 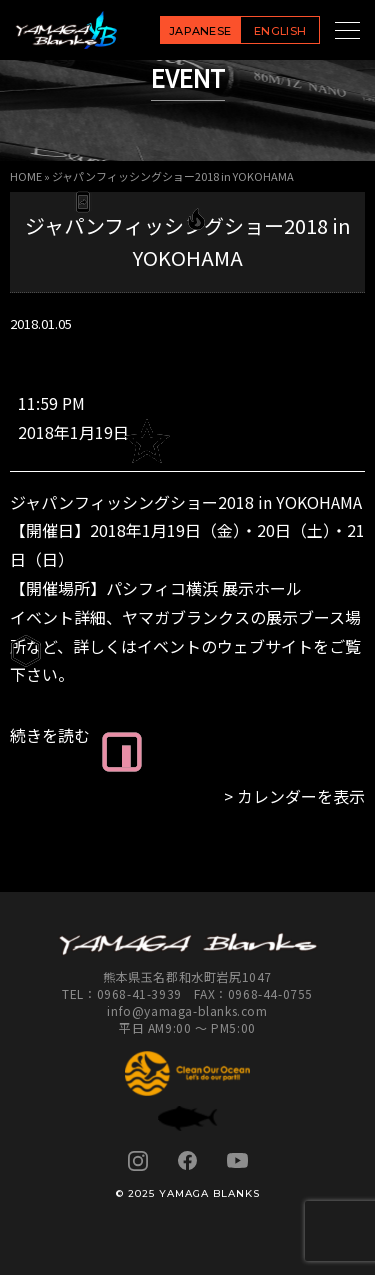 What do you see at coordinates (122, 752) in the screenshot?
I see `npm package manager logo` at bounding box center [122, 752].